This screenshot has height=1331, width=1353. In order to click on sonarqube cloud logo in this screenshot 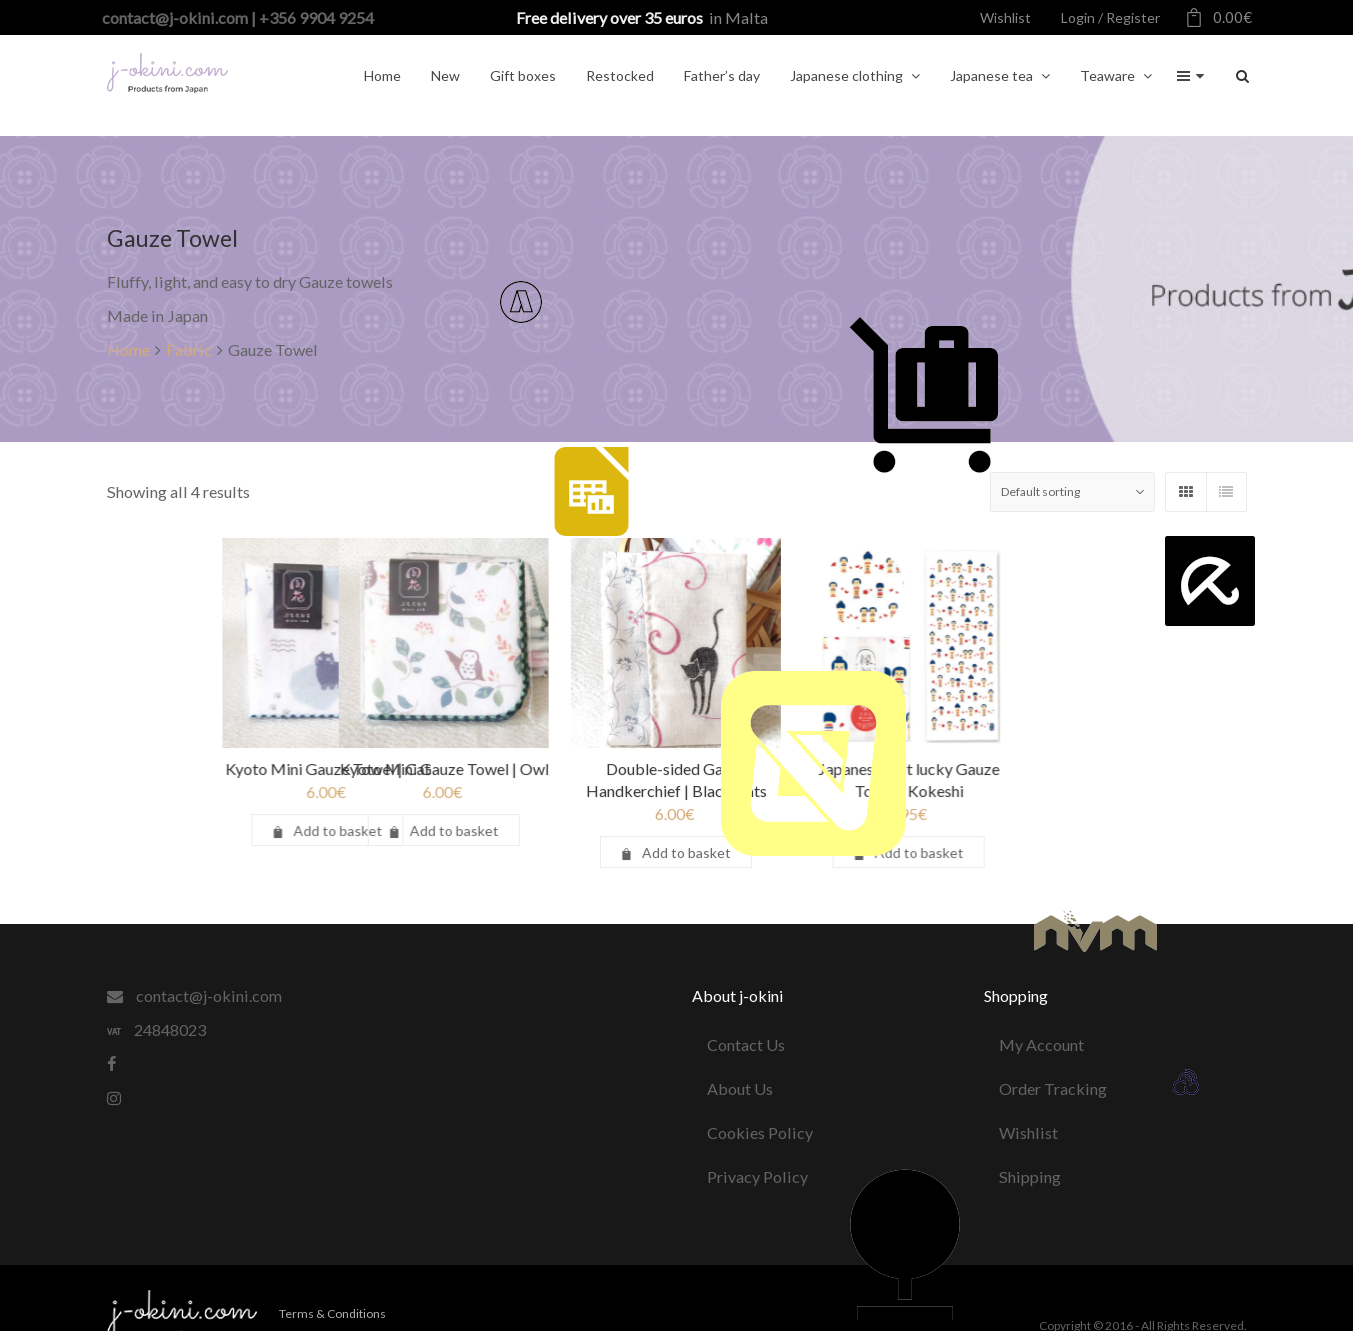, I will do `click(1186, 1082)`.